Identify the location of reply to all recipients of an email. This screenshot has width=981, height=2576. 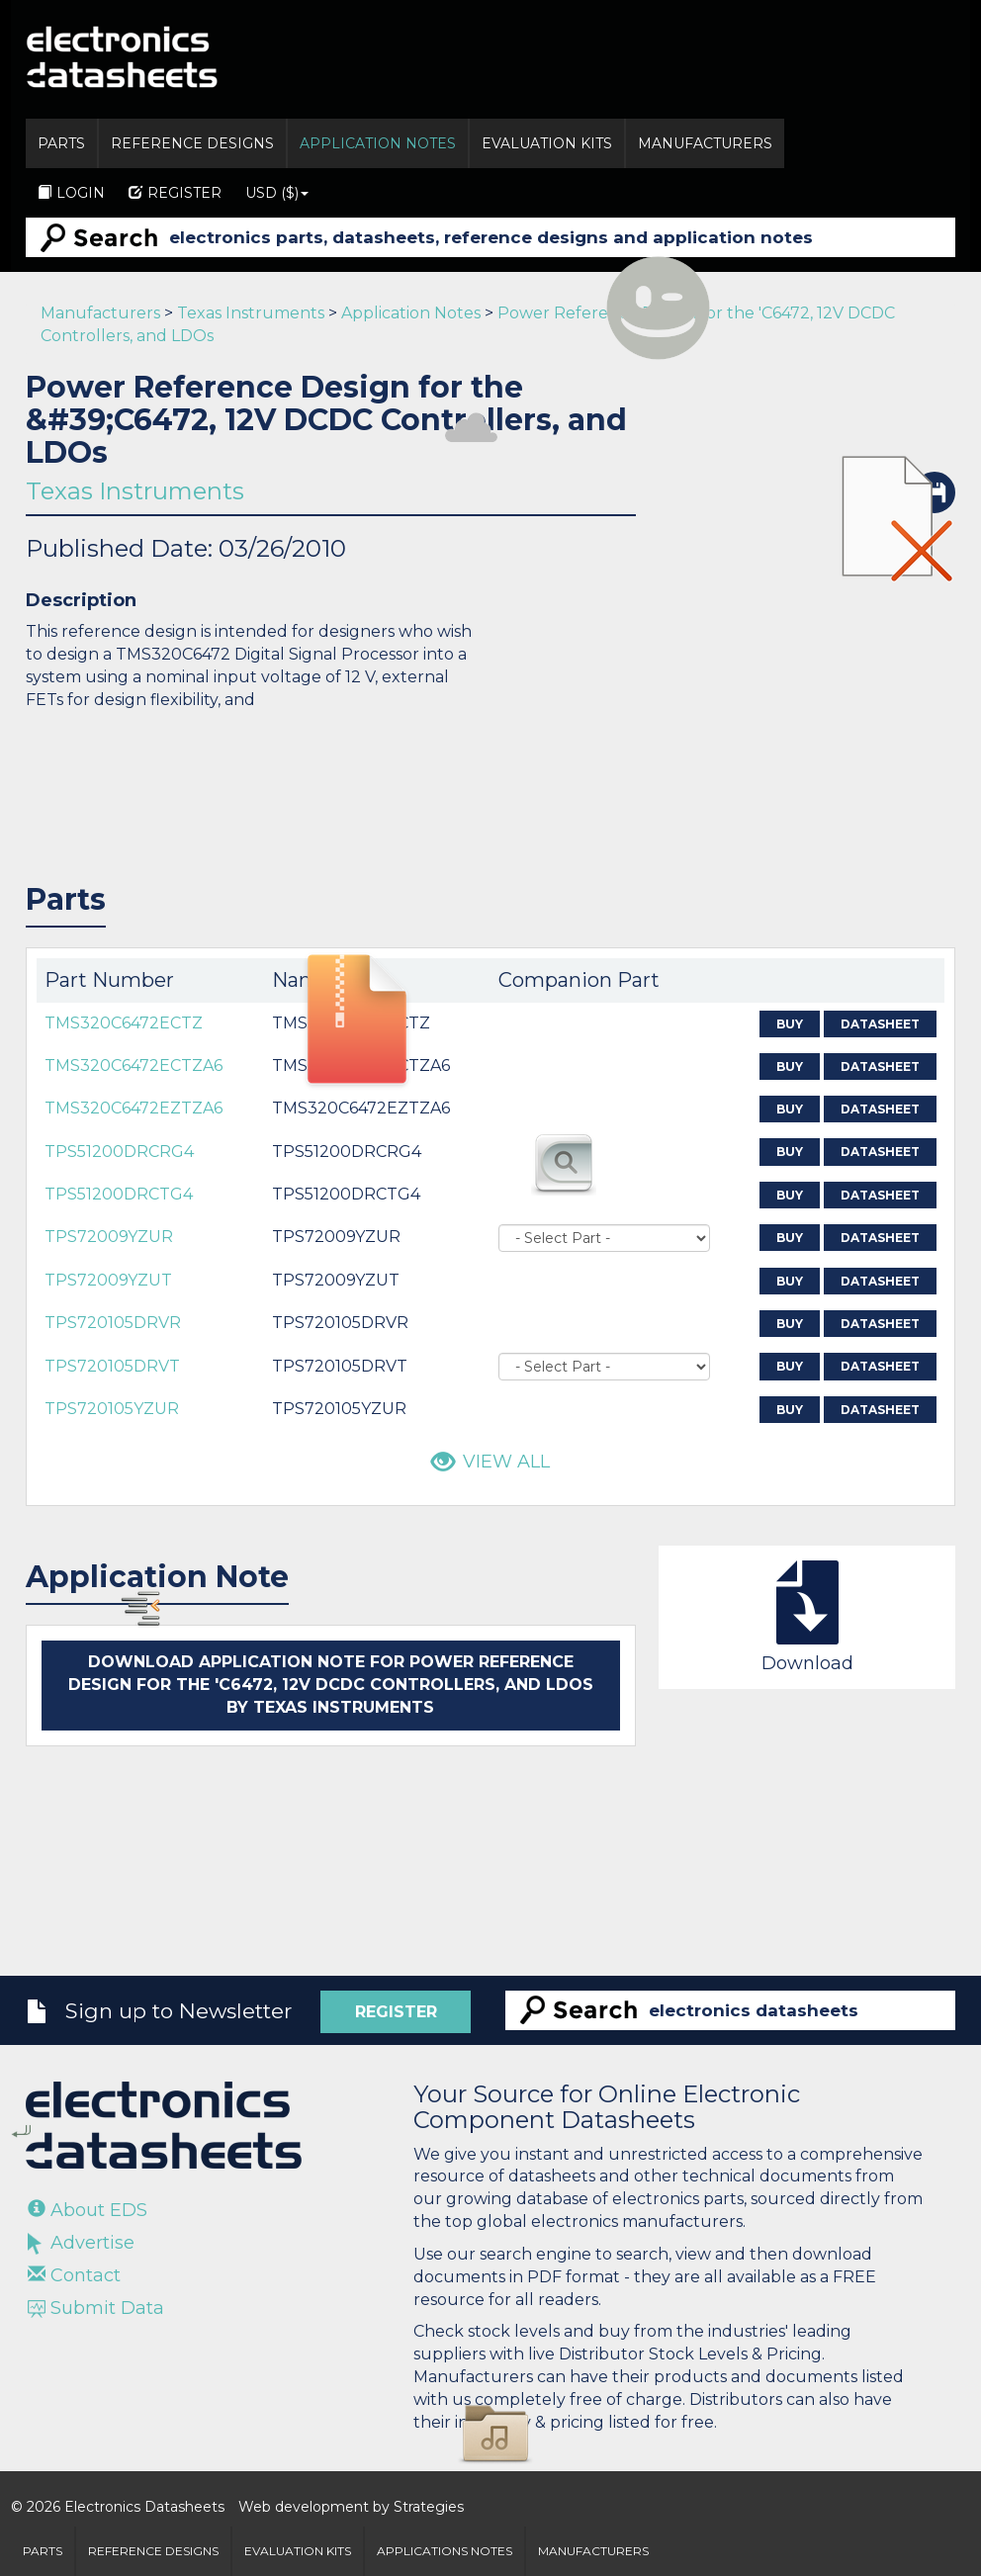
(21, 2130).